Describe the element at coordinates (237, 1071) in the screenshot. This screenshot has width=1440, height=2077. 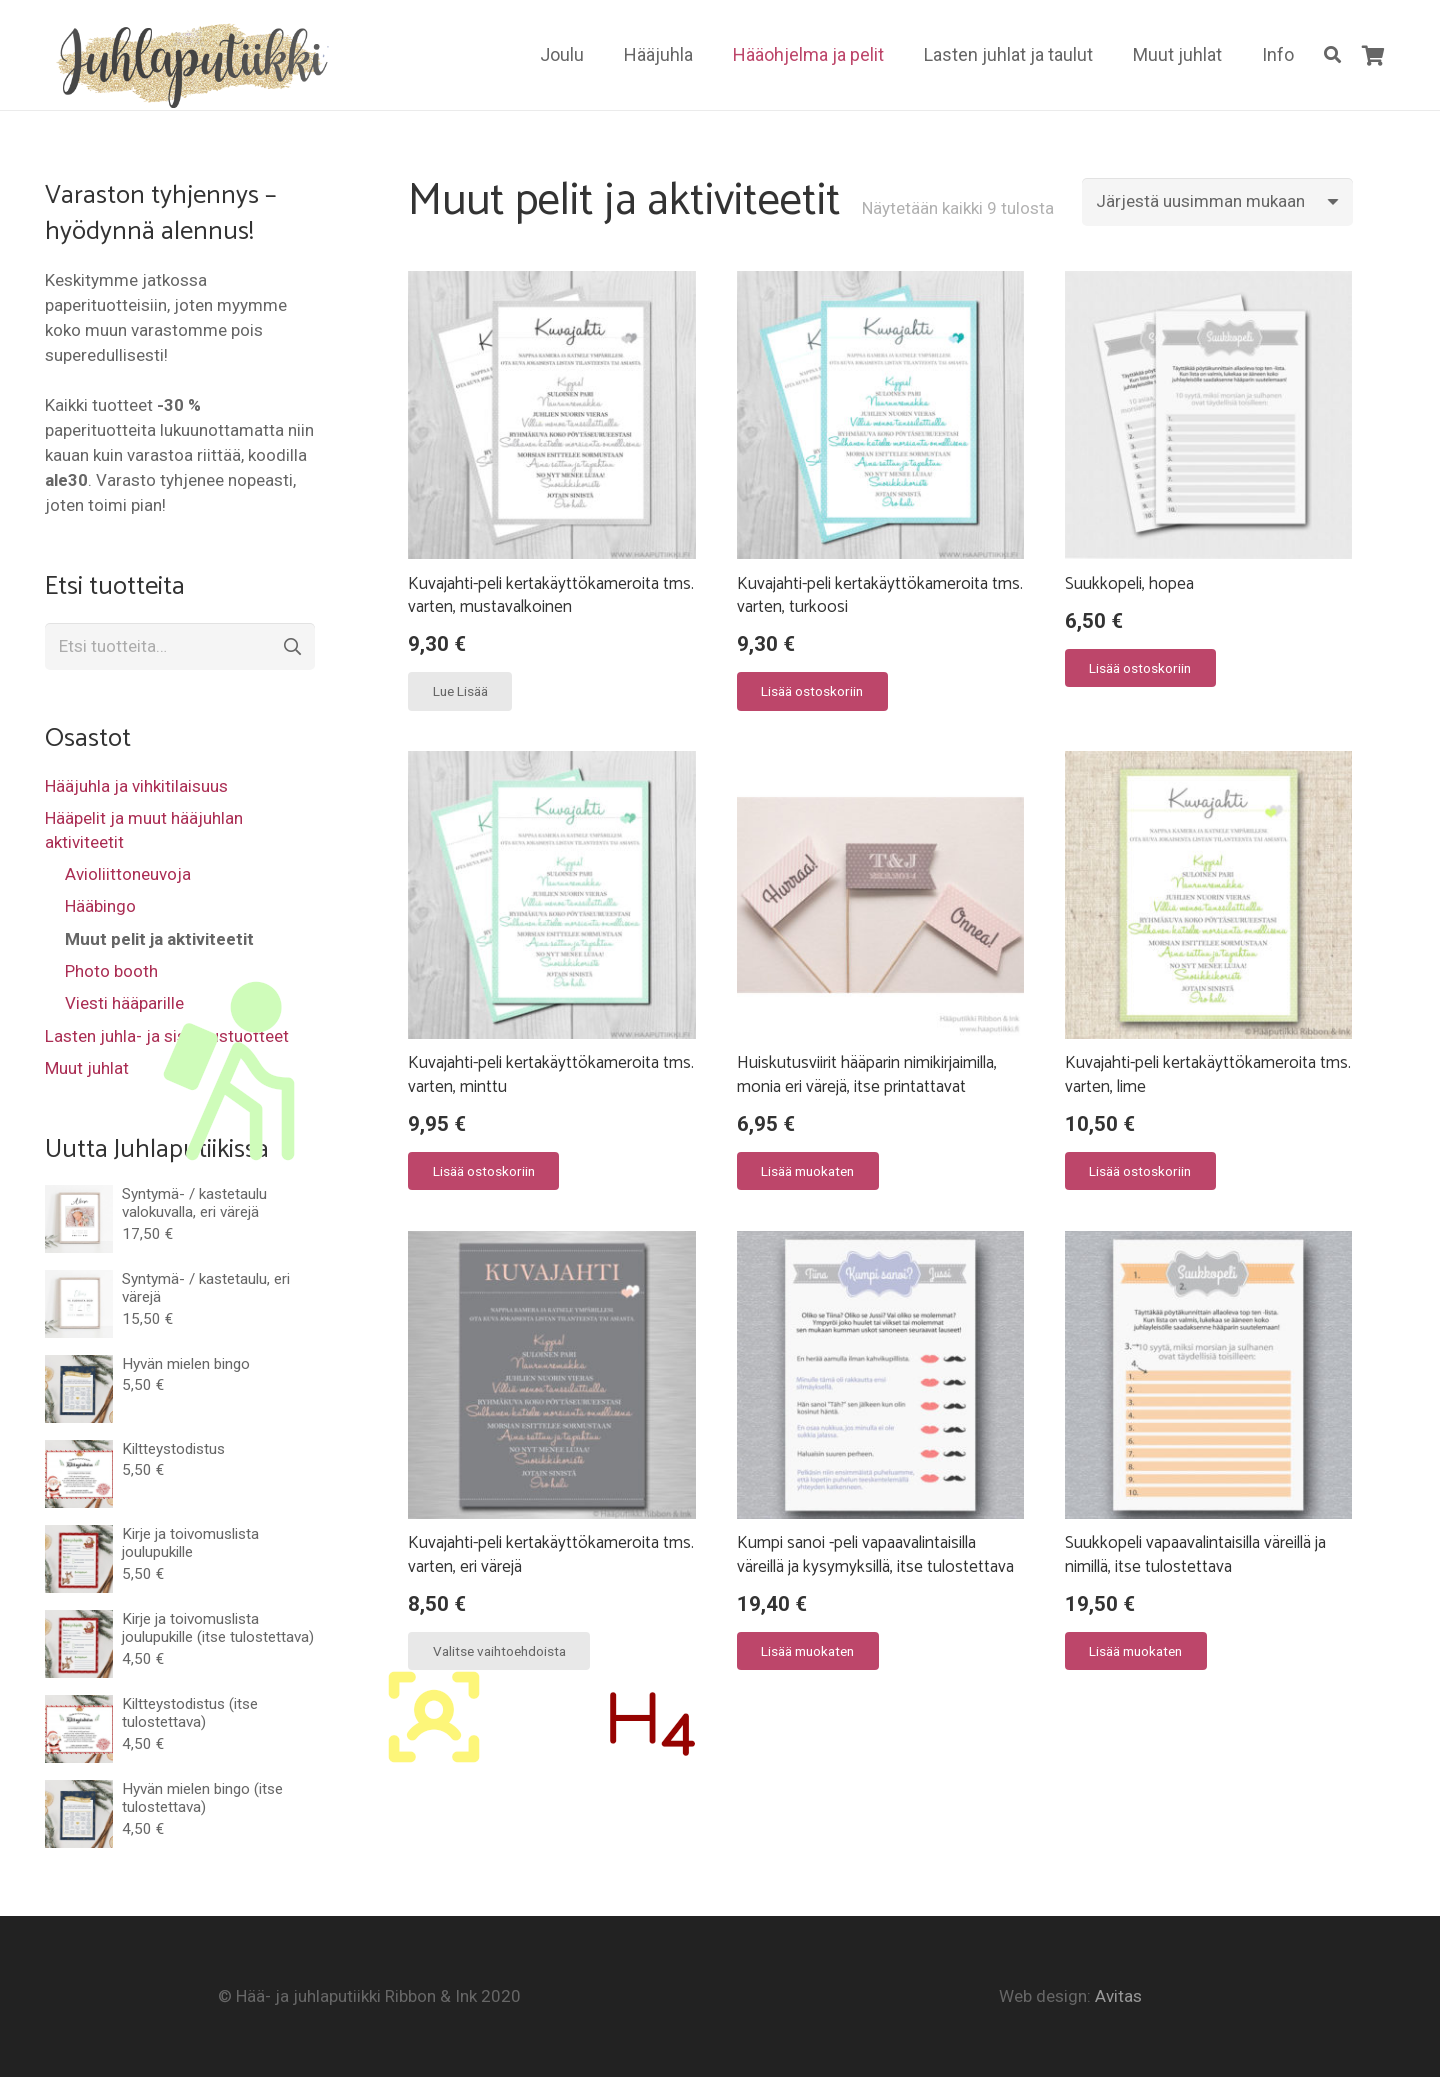
I see `access hiking trails or outdoor activities` at that location.